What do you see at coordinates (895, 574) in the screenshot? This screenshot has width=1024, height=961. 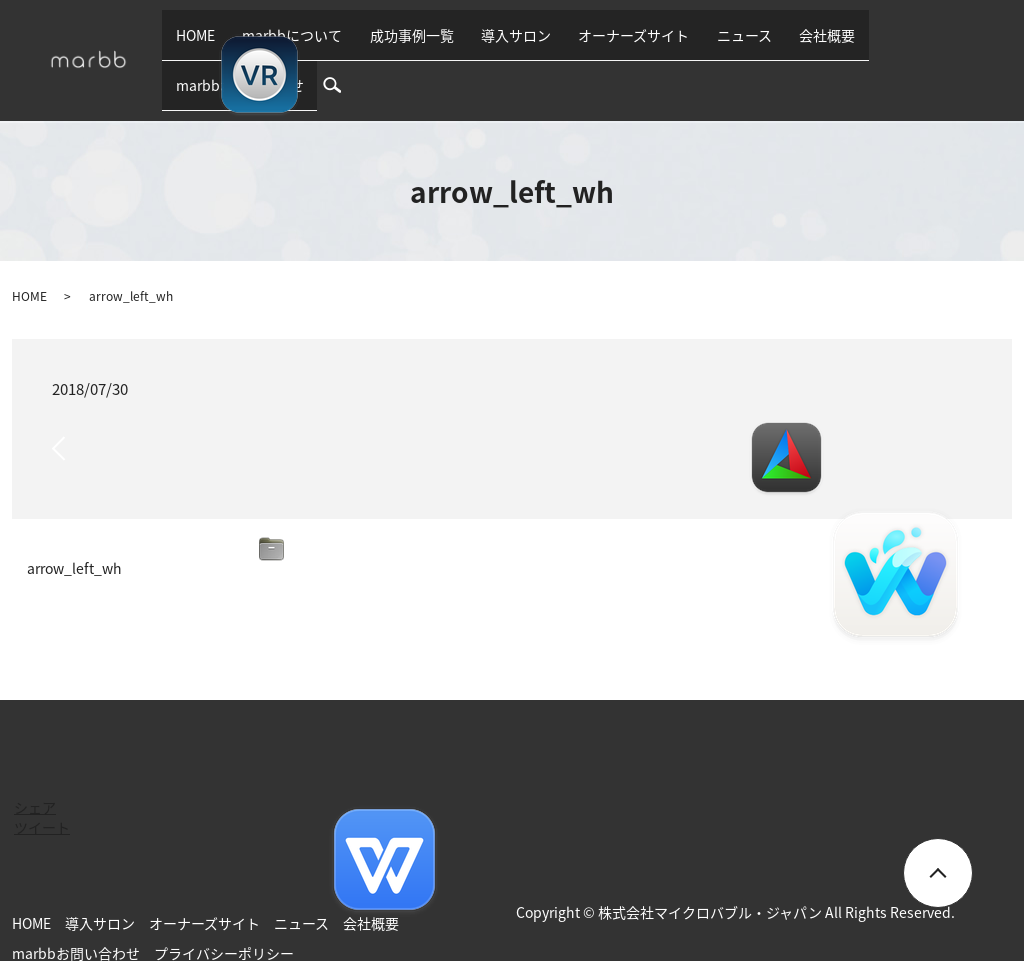 I see `open waterfox browser` at bounding box center [895, 574].